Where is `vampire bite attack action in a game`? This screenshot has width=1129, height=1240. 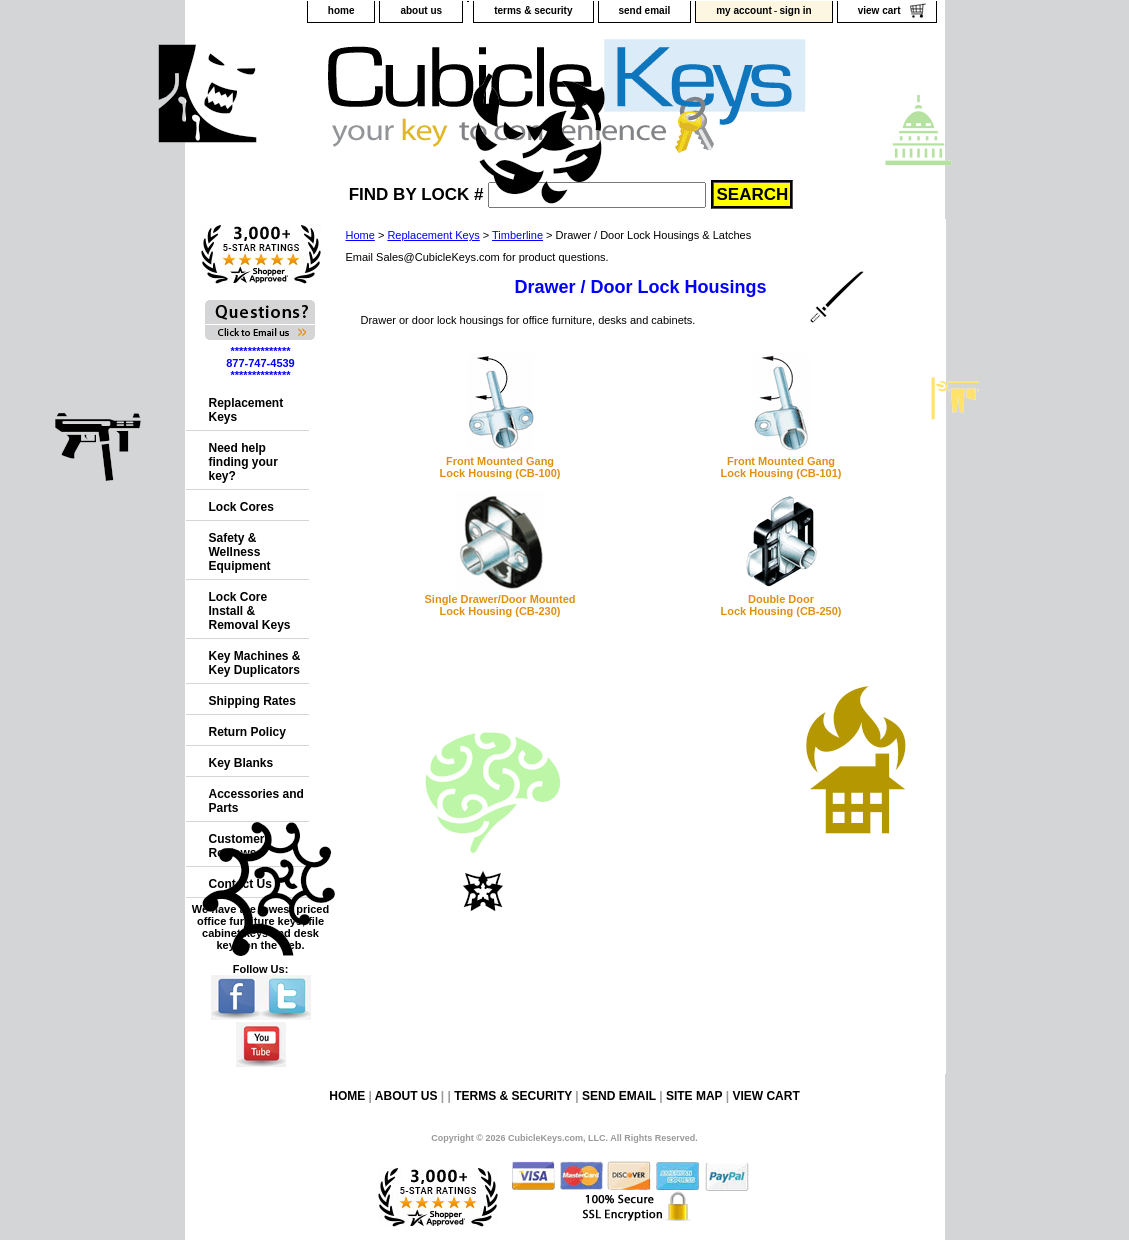 vampire bite attack action in a game is located at coordinates (207, 93).